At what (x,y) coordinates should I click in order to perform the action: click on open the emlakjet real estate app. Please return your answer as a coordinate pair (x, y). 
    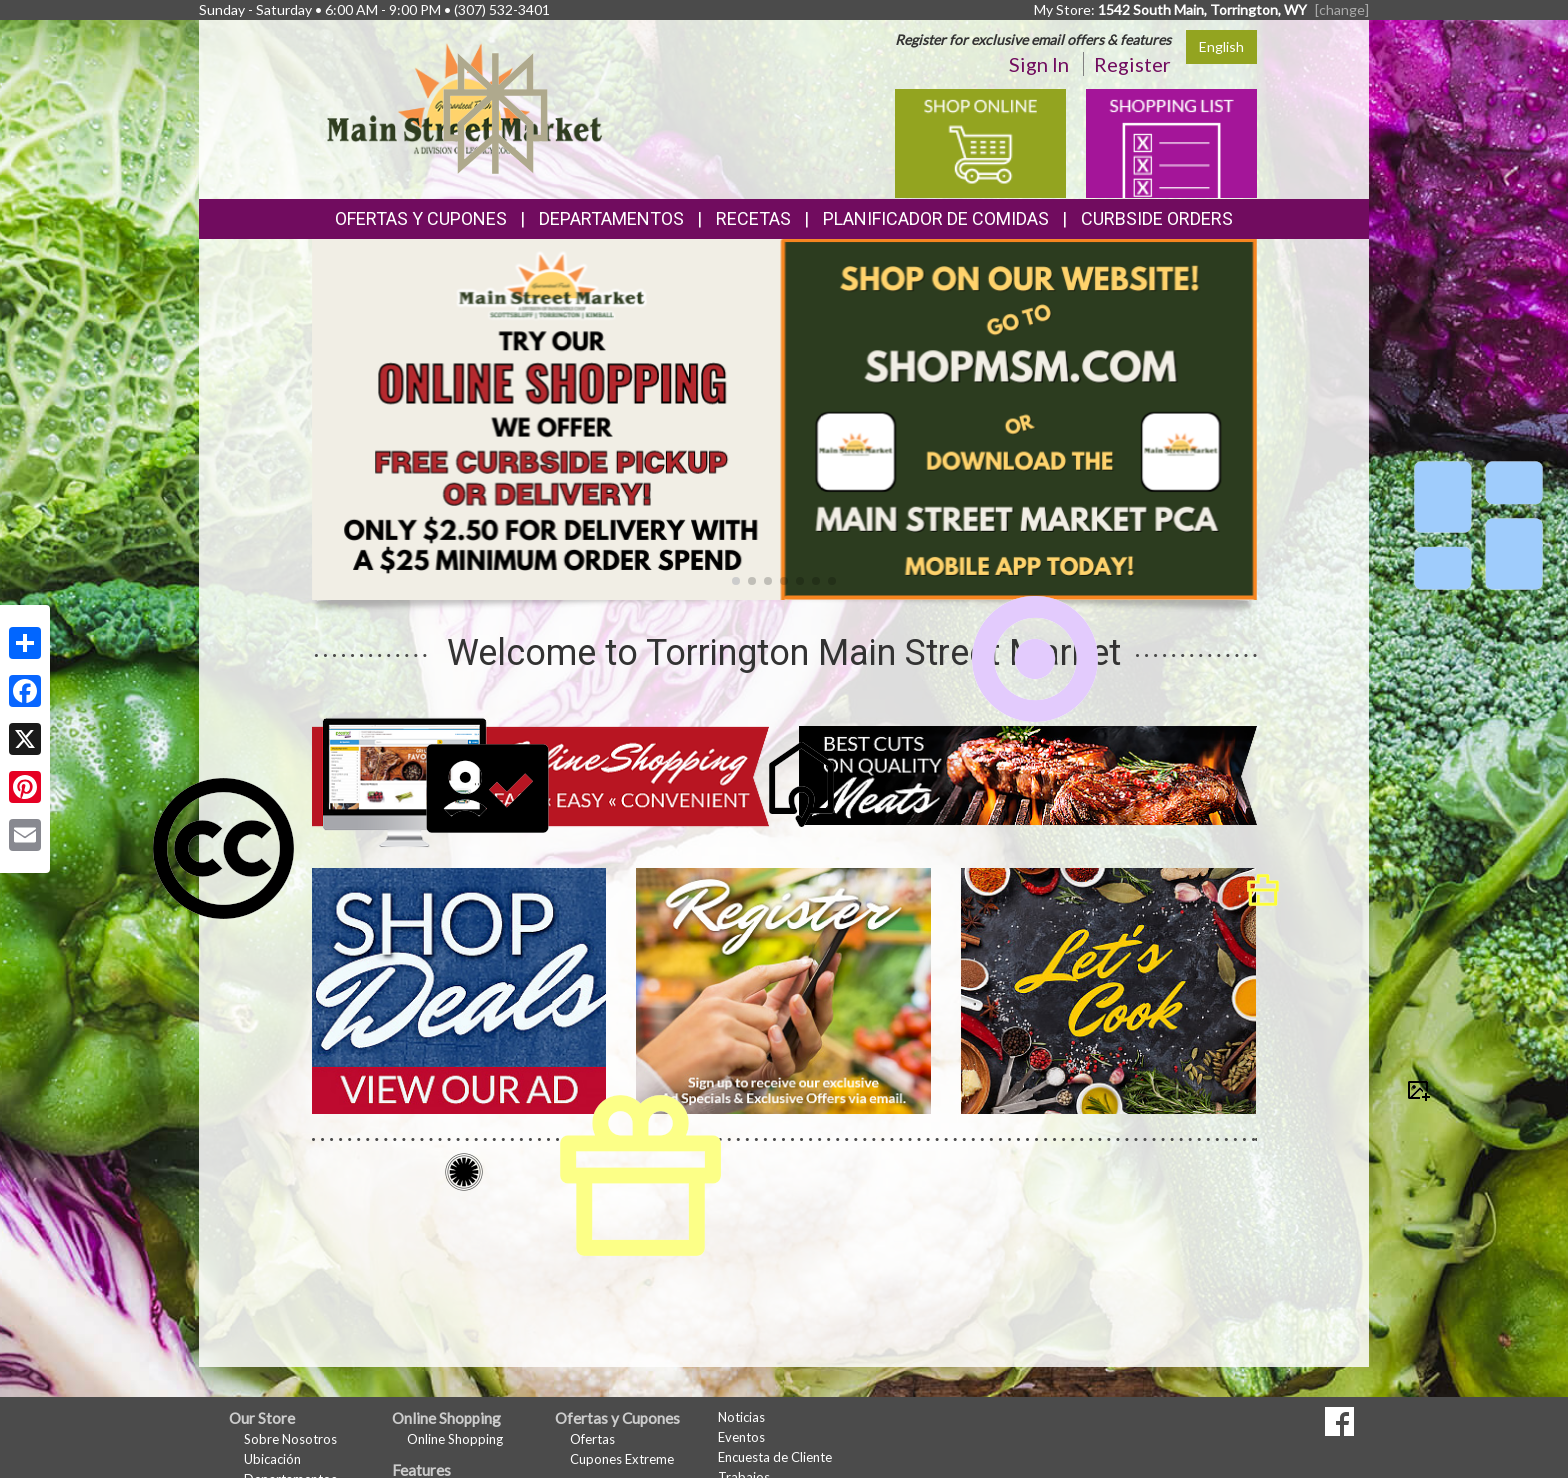
    Looking at the image, I should click on (801, 784).